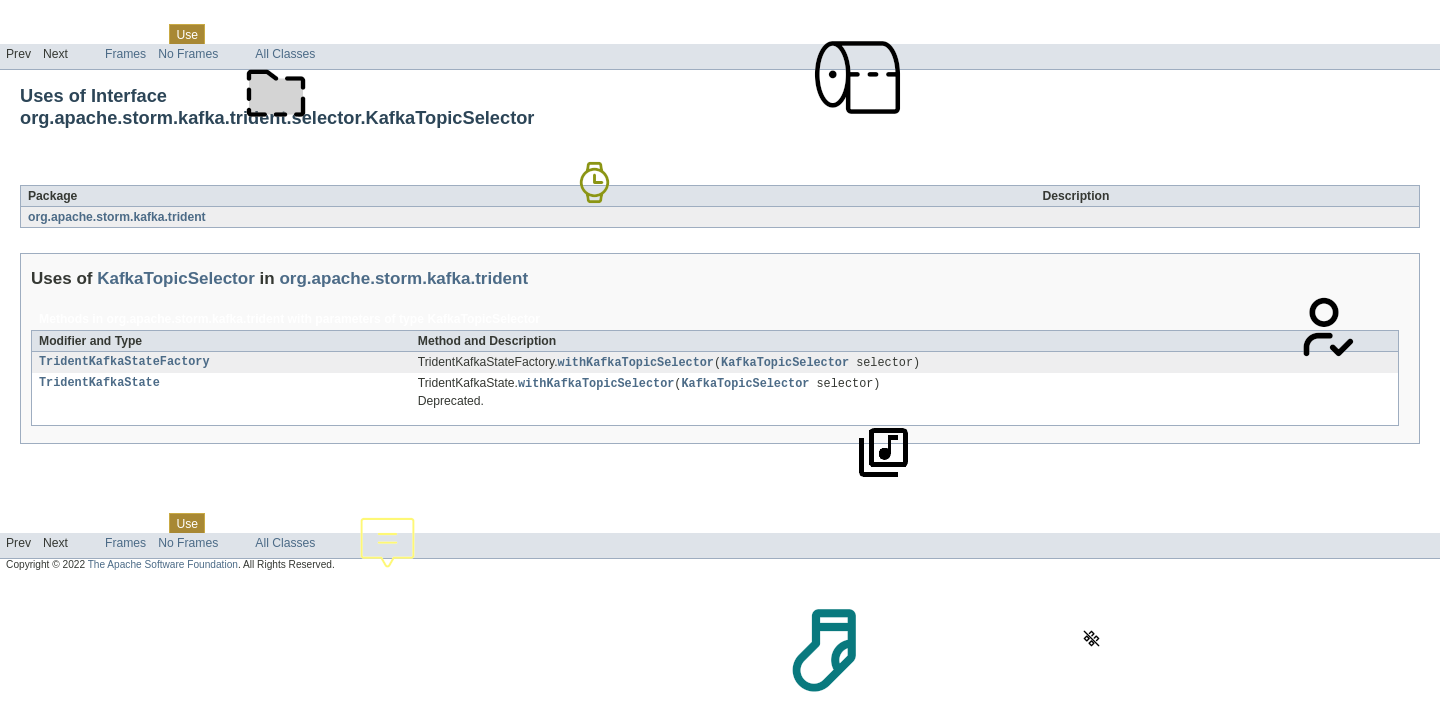 Image resolution: width=1440 pixels, height=720 pixels. I want to click on create a new folder, so click(276, 92).